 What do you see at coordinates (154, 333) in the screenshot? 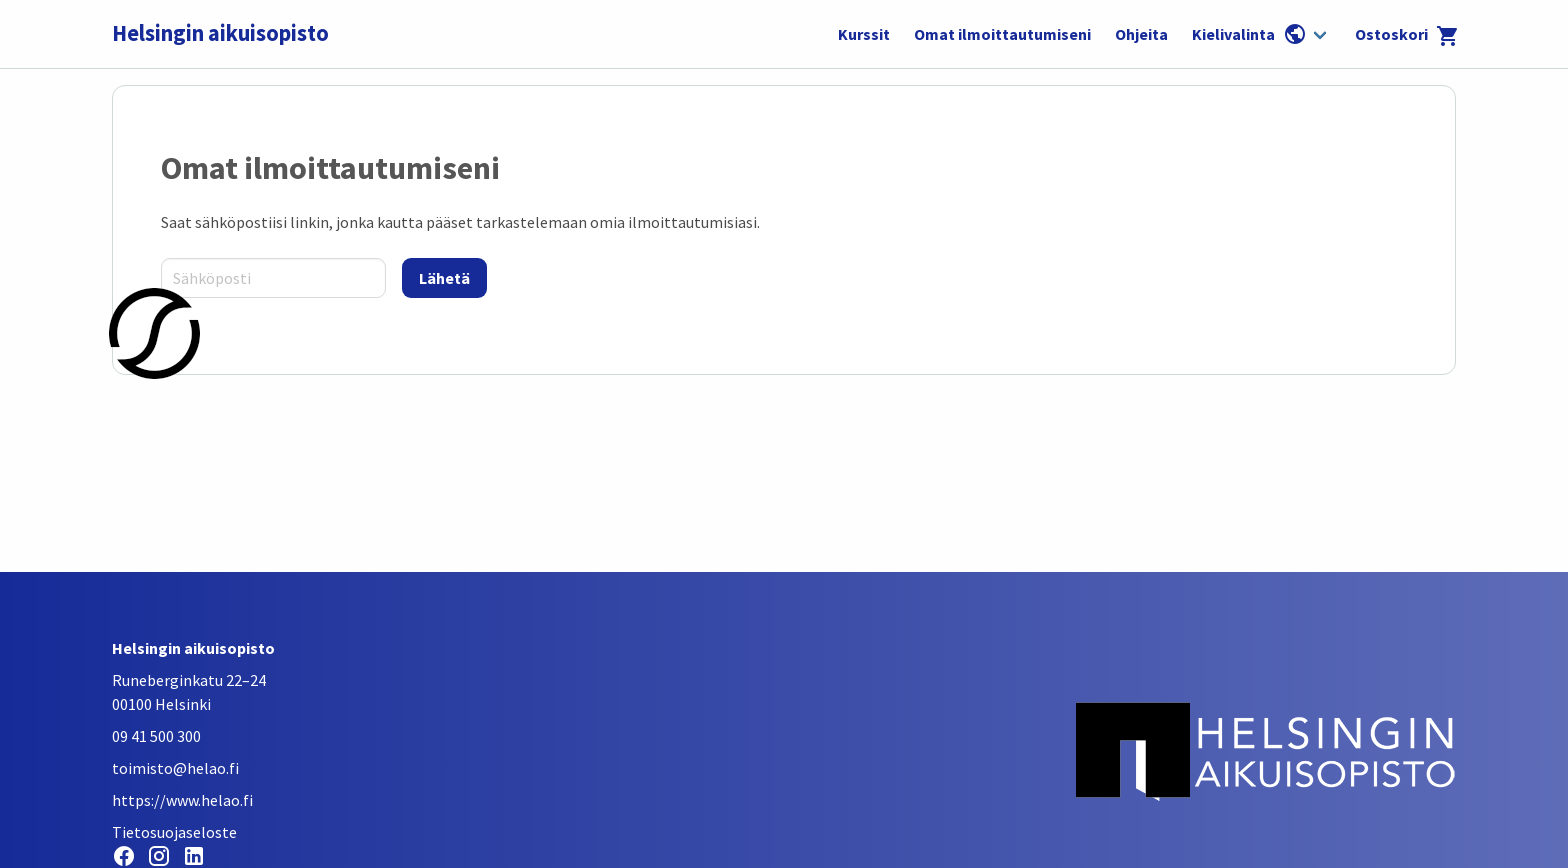
I see `open the OneStream app` at bounding box center [154, 333].